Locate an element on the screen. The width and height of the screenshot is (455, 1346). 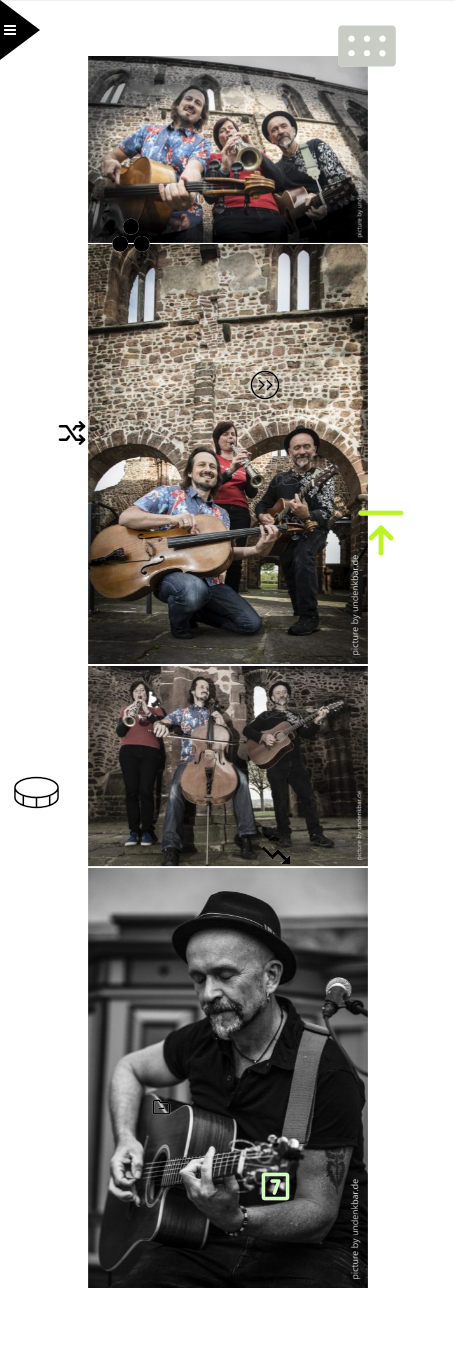
remove a folder is located at coordinates (161, 1107).